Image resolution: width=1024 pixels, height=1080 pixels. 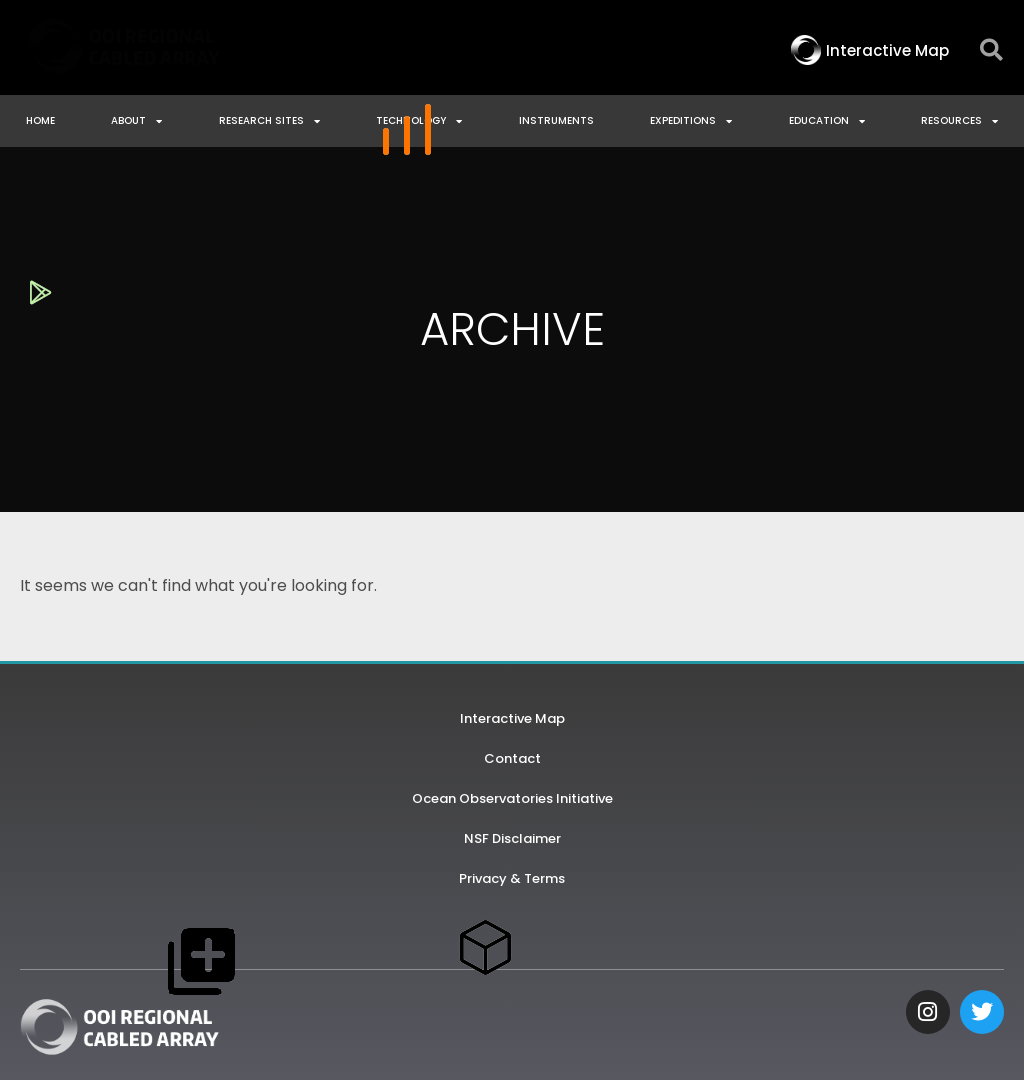 I want to click on open google play store, so click(x=38, y=292).